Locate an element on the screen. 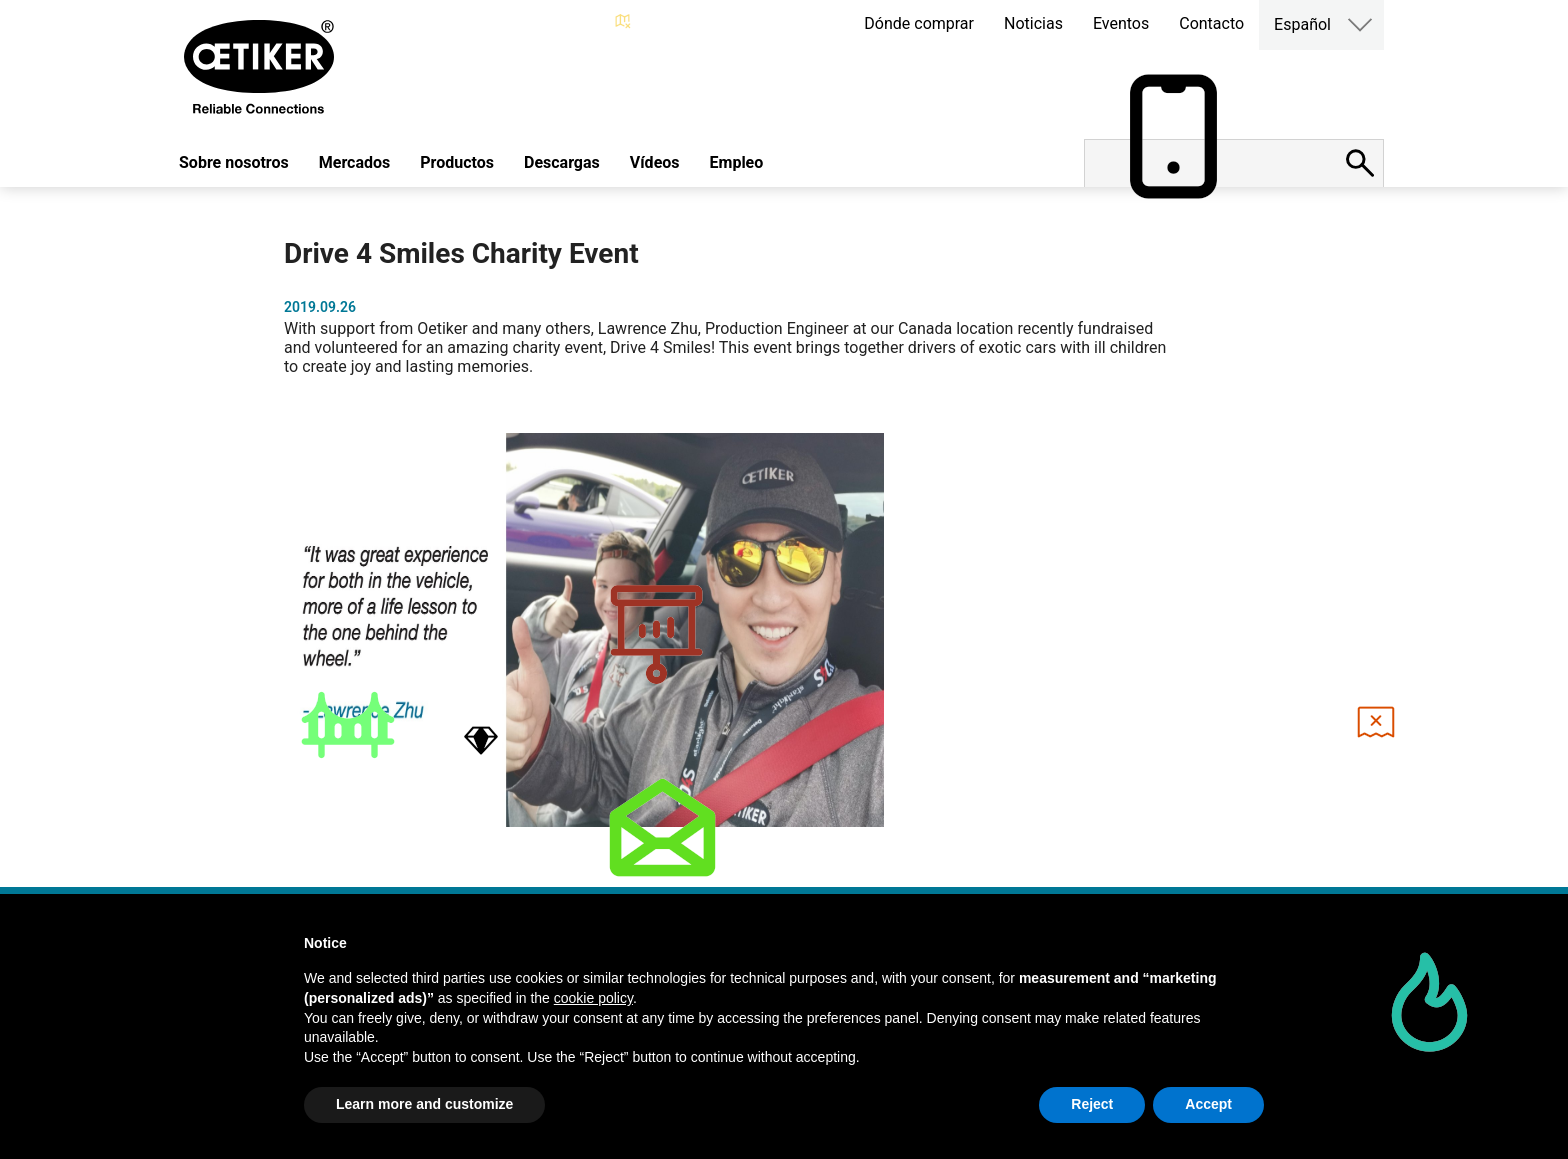 Image resolution: width=1568 pixels, height=1159 pixels. remove a saved map or location is located at coordinates (622, 20).